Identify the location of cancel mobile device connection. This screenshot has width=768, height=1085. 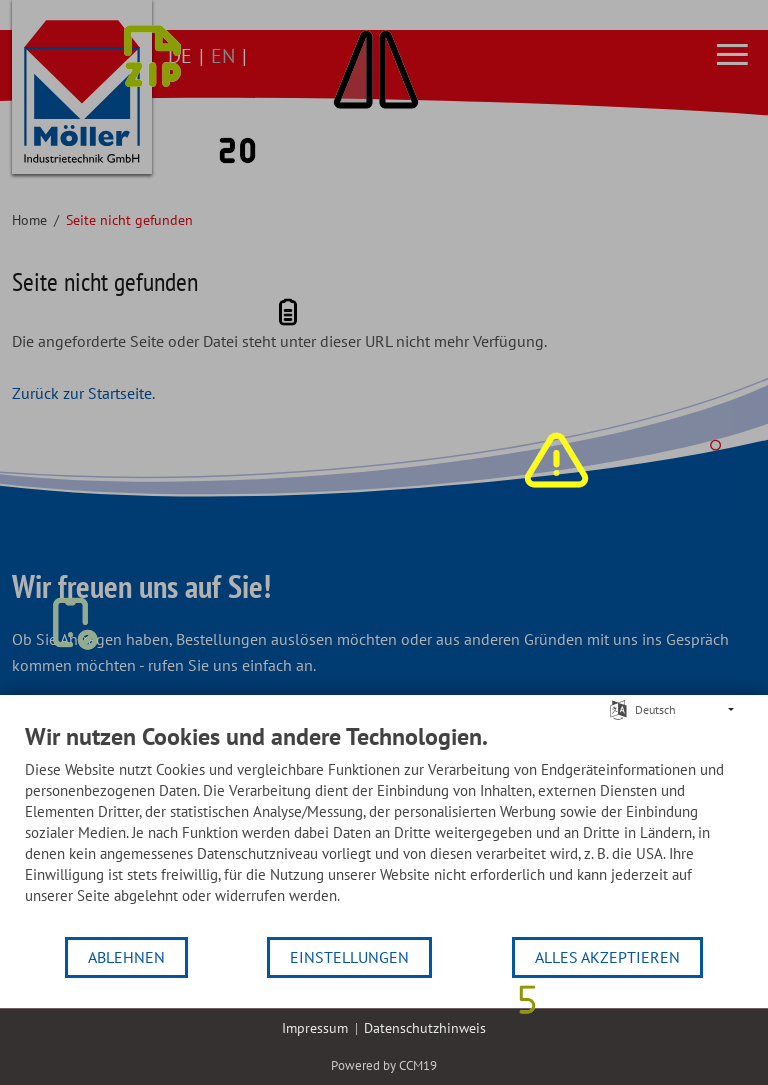
(70, 622).